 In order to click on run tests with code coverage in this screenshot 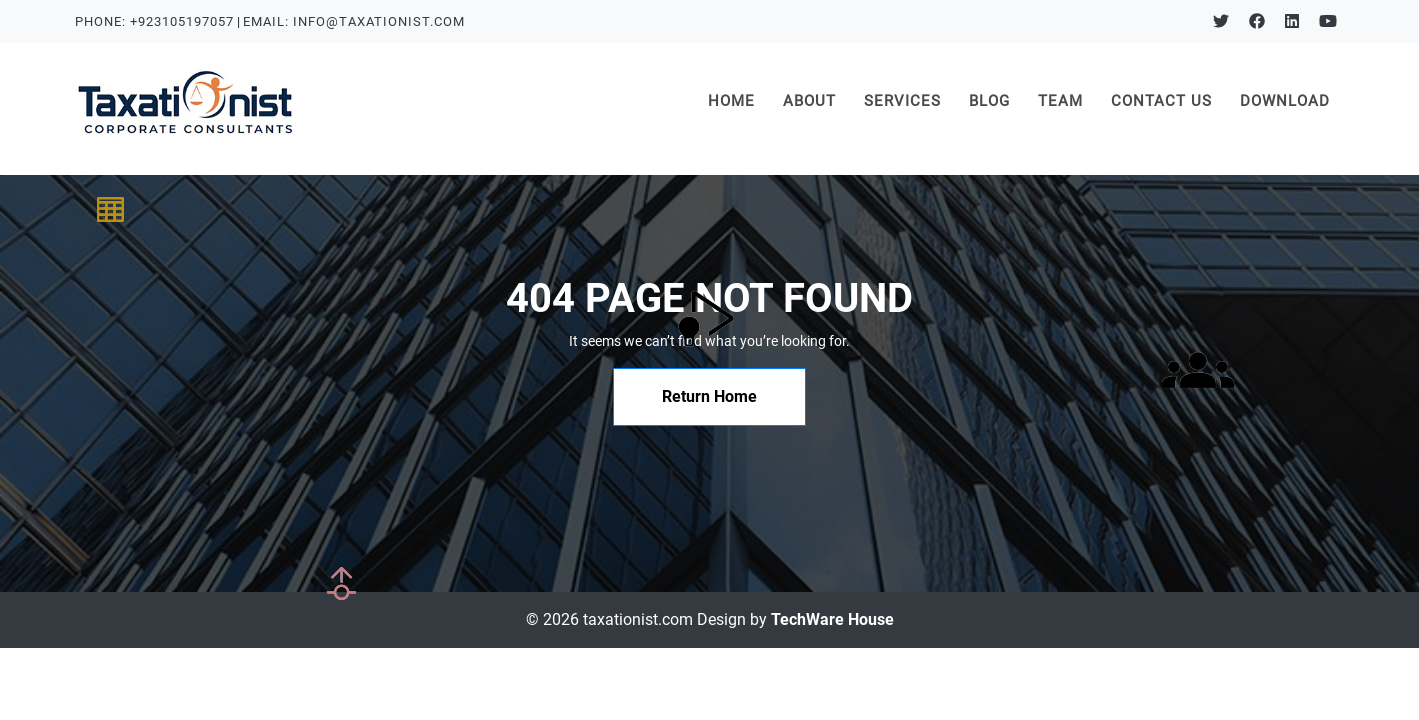, I will do `click(704, 316)`.